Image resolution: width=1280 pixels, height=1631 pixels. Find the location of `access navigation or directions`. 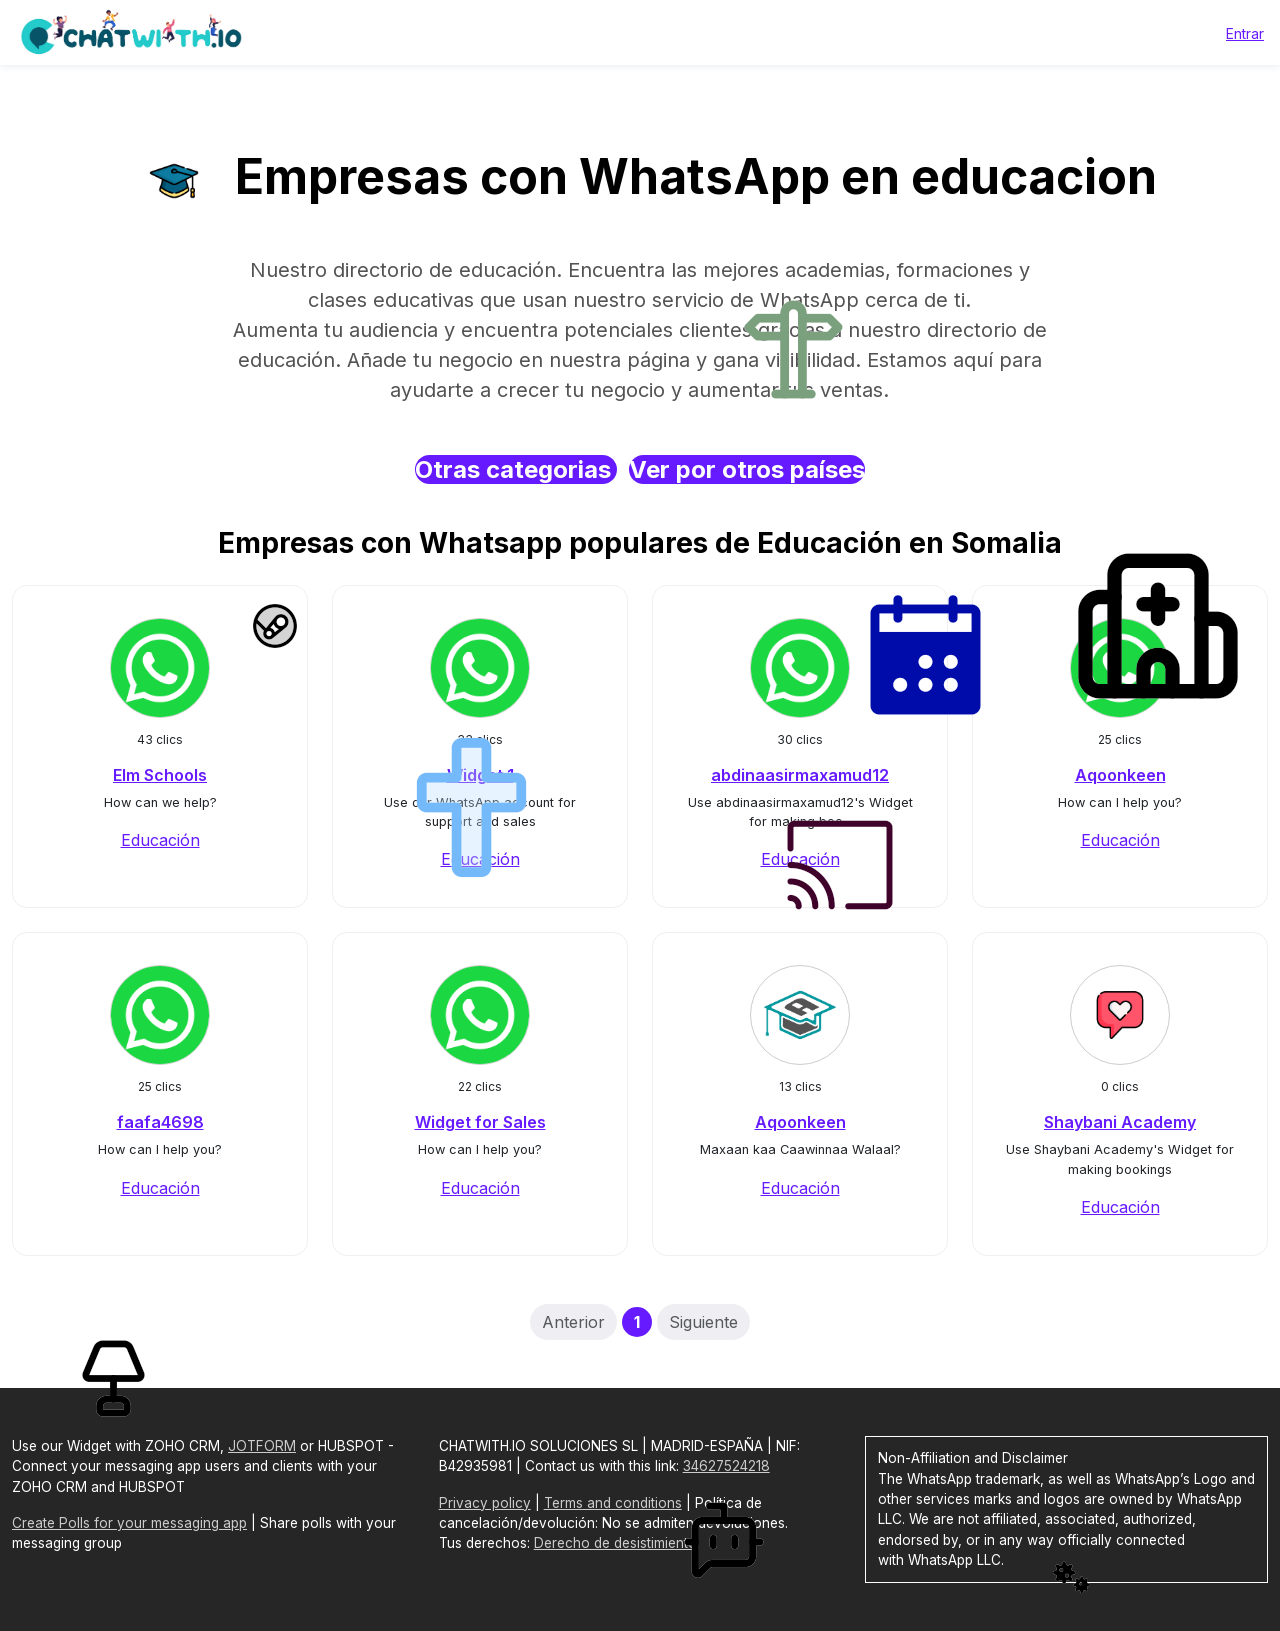

access navigation or directions is located at coordinates (793, 349).